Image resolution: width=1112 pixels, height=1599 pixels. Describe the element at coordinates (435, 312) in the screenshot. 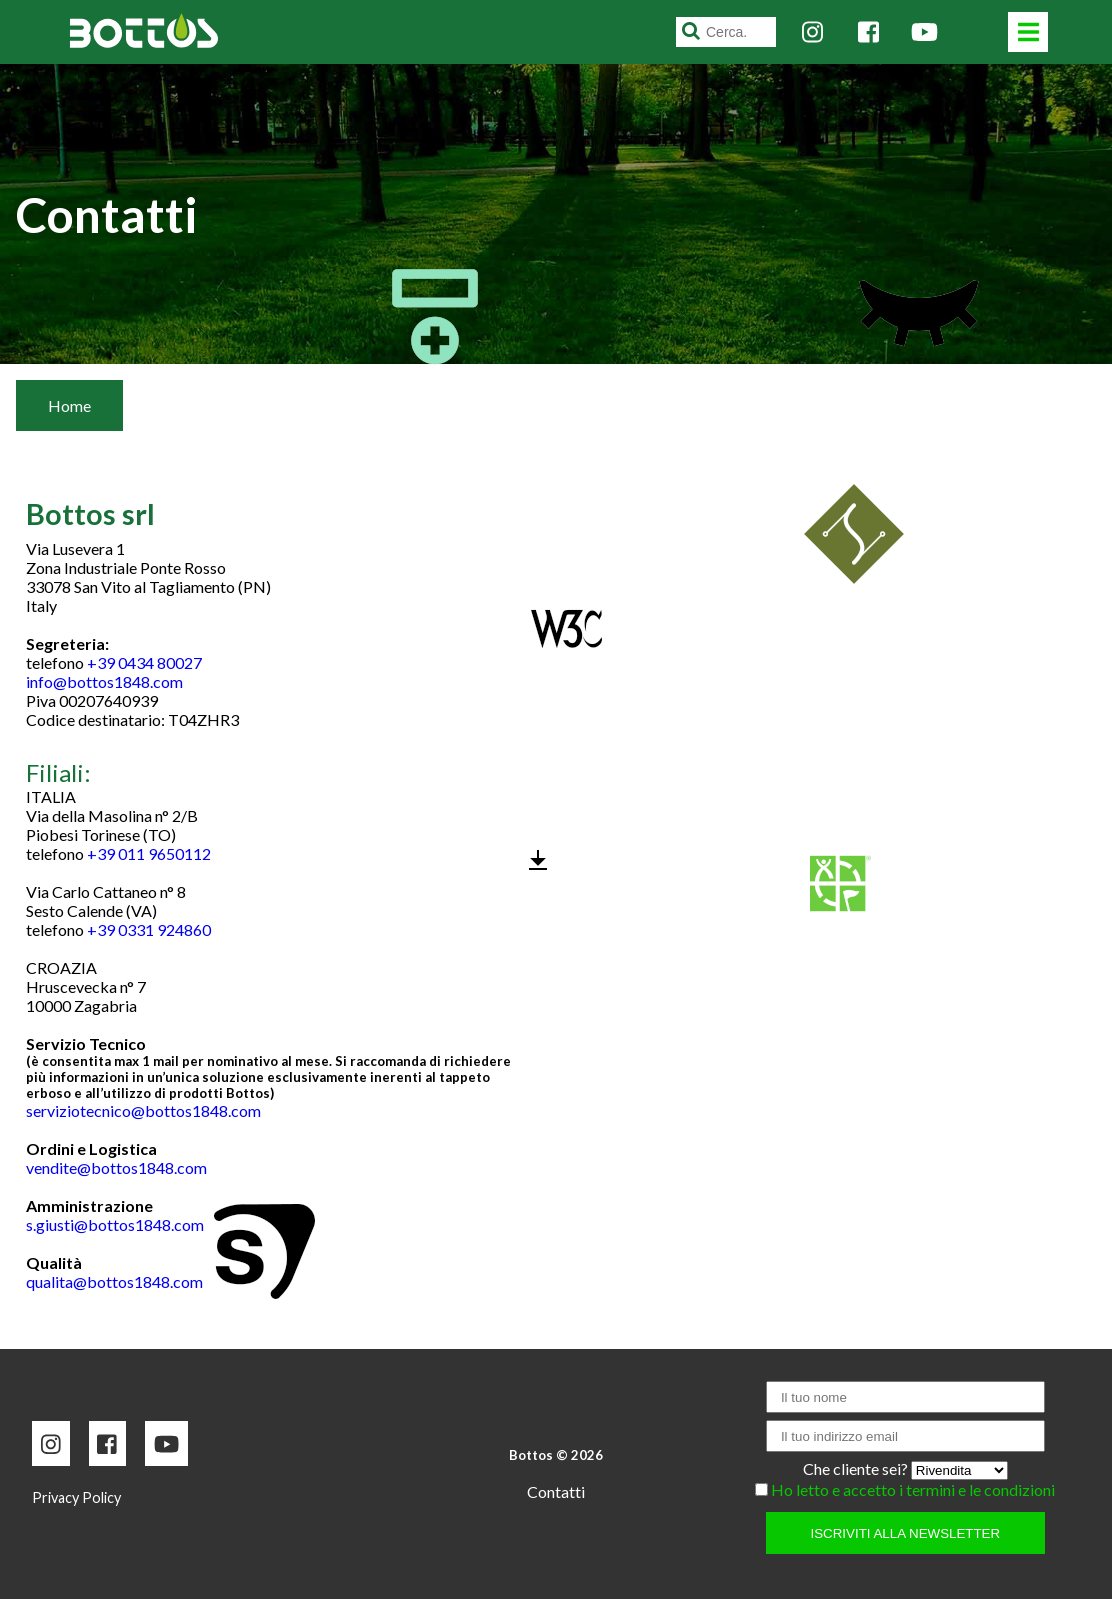

I see `insert a new row below the current selection` at that location.